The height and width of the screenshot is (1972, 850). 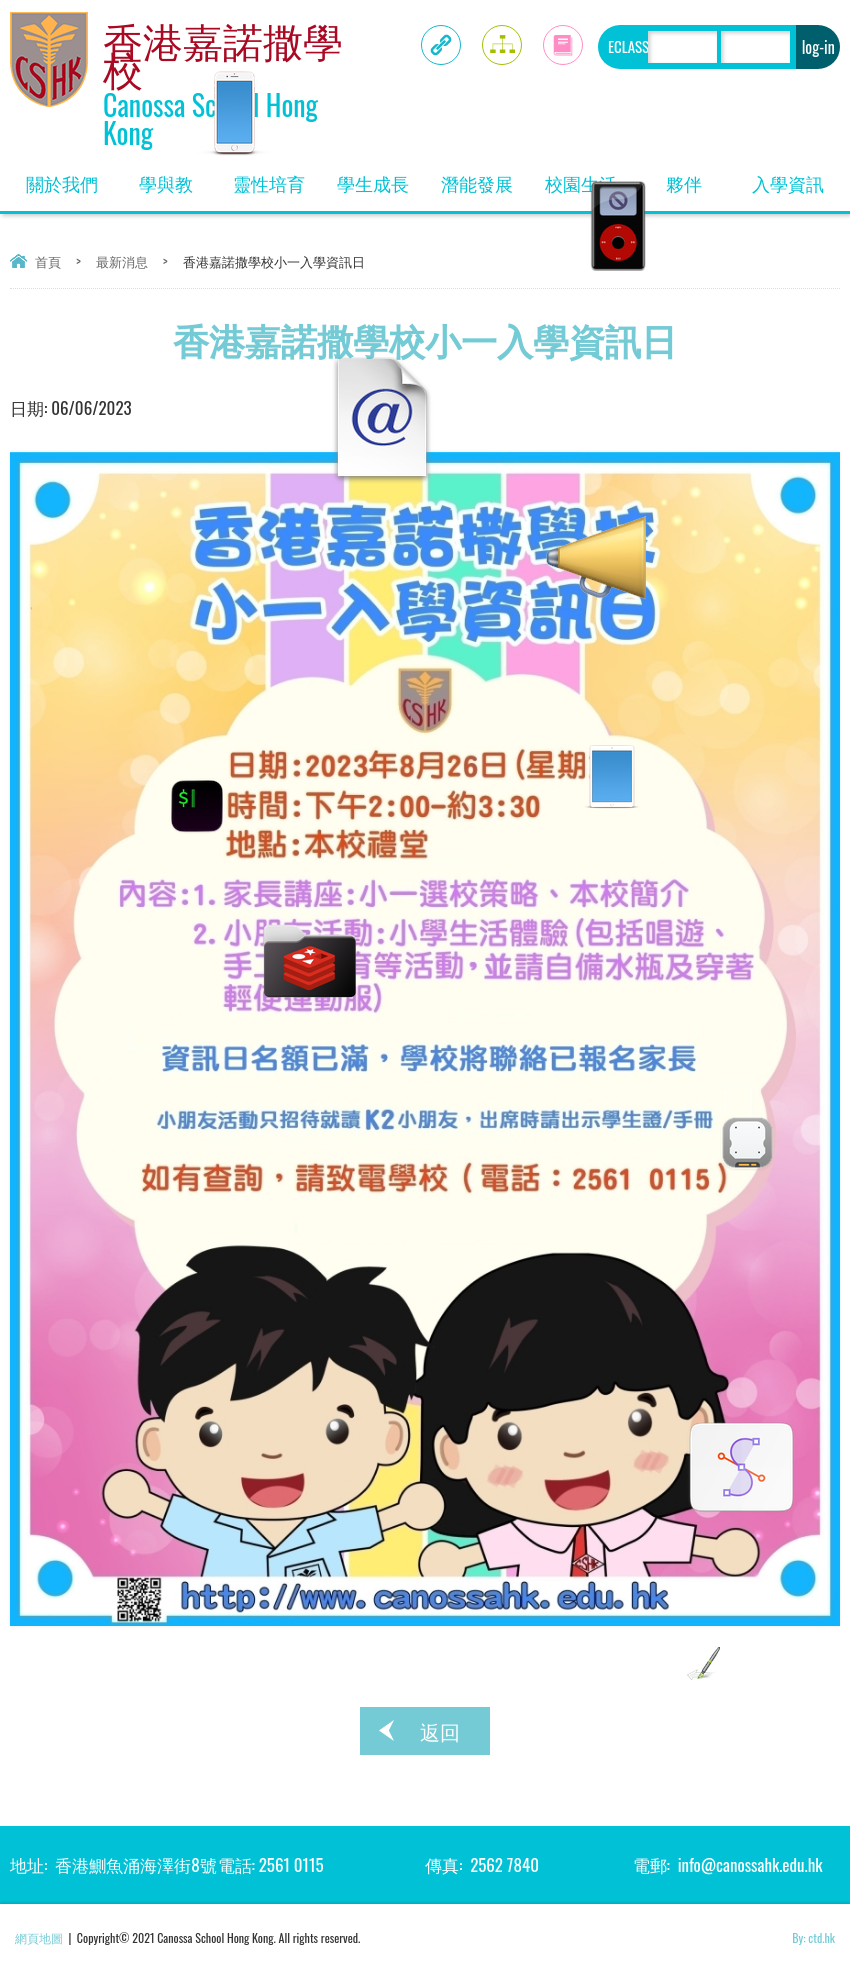 I want to click on switch text direction to right-to-left, so click(x=703, y=1663).